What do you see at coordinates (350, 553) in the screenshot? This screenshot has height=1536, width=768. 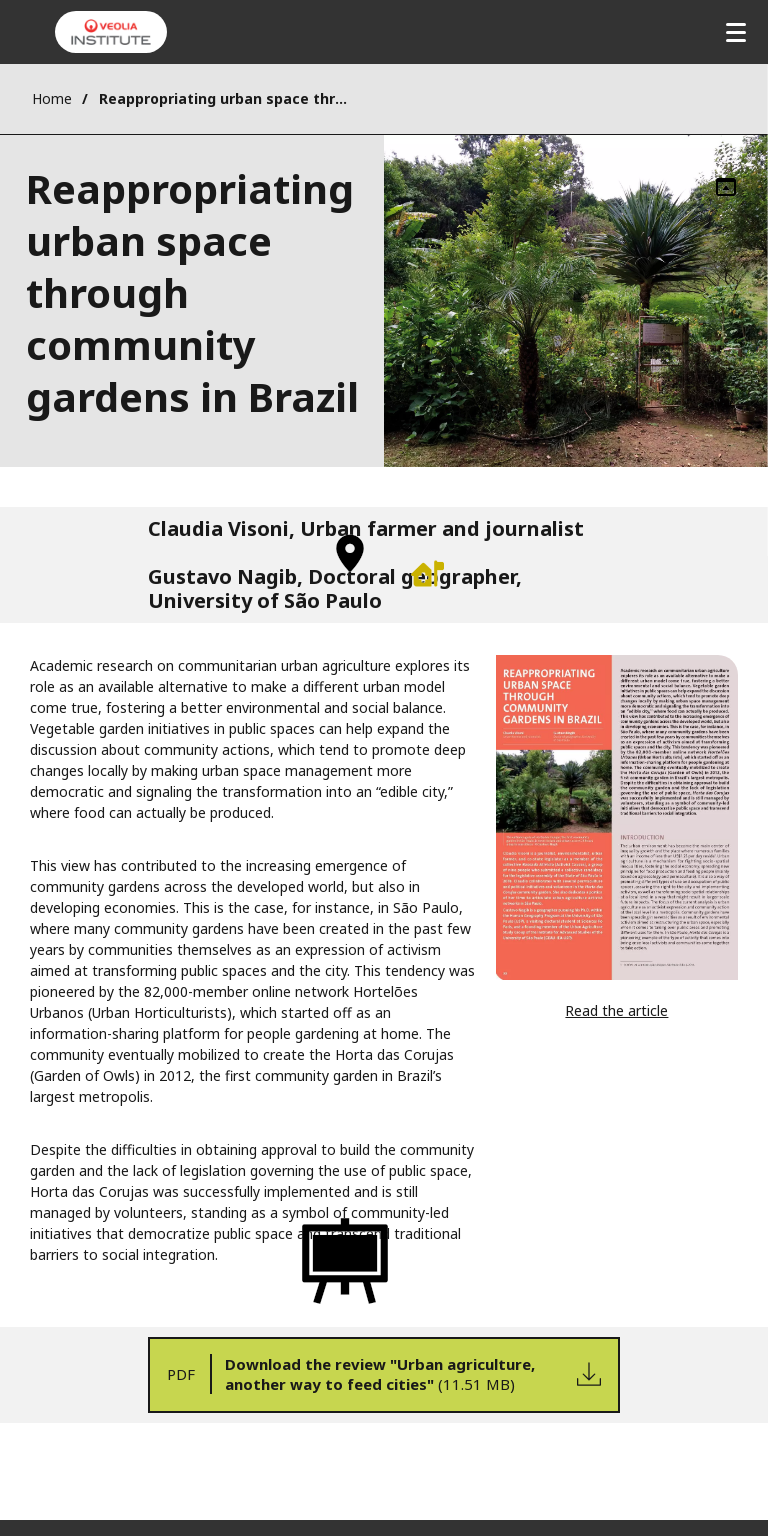 I see `view current location on map` at bounding box center [350, 553].